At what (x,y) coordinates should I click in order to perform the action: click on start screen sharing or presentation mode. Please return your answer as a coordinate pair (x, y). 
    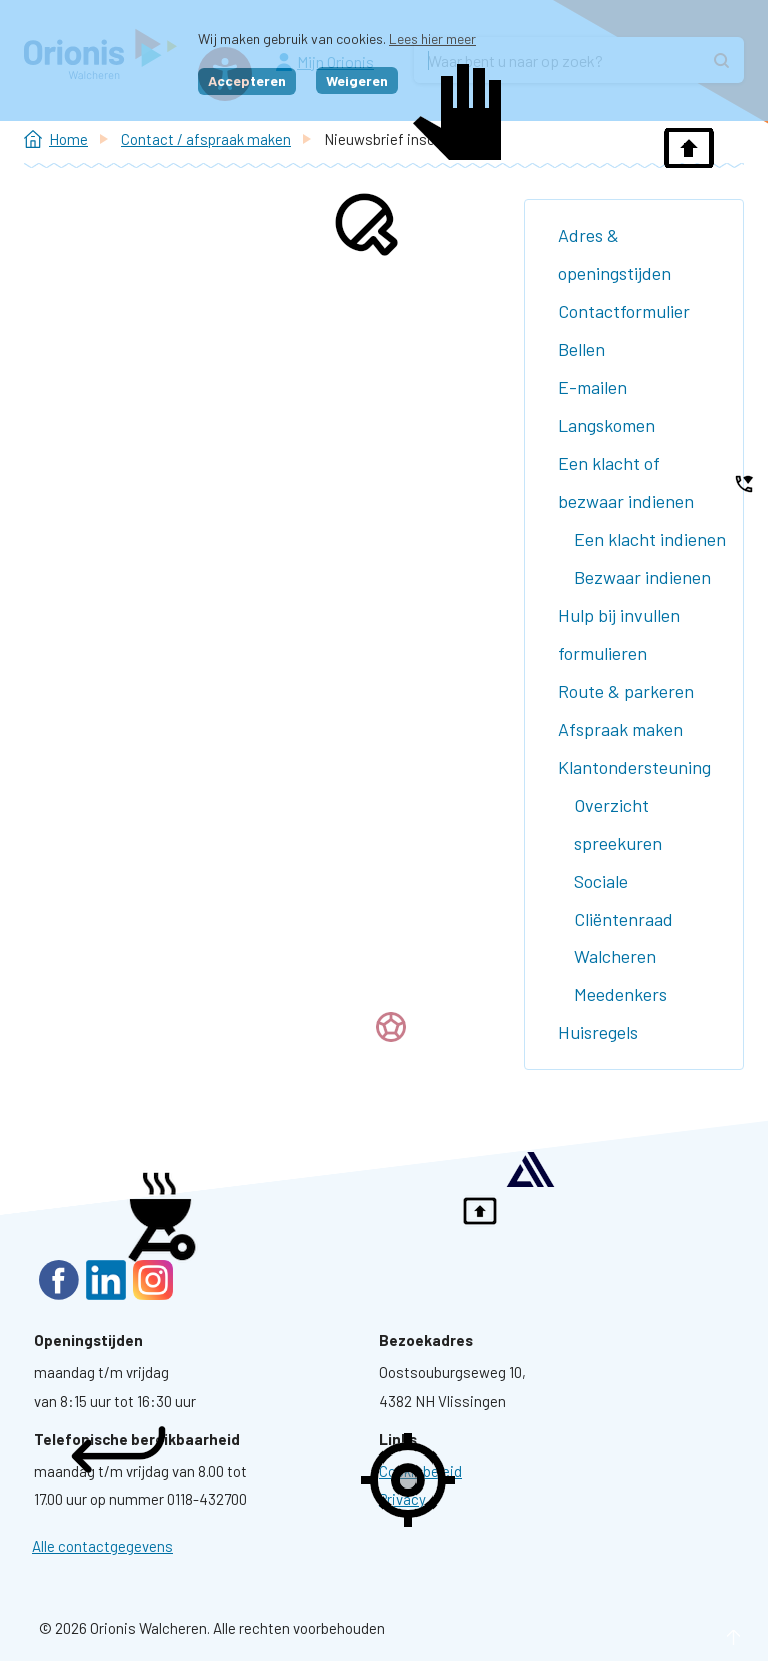
    Looking at the image, I should click on (480, 1211).